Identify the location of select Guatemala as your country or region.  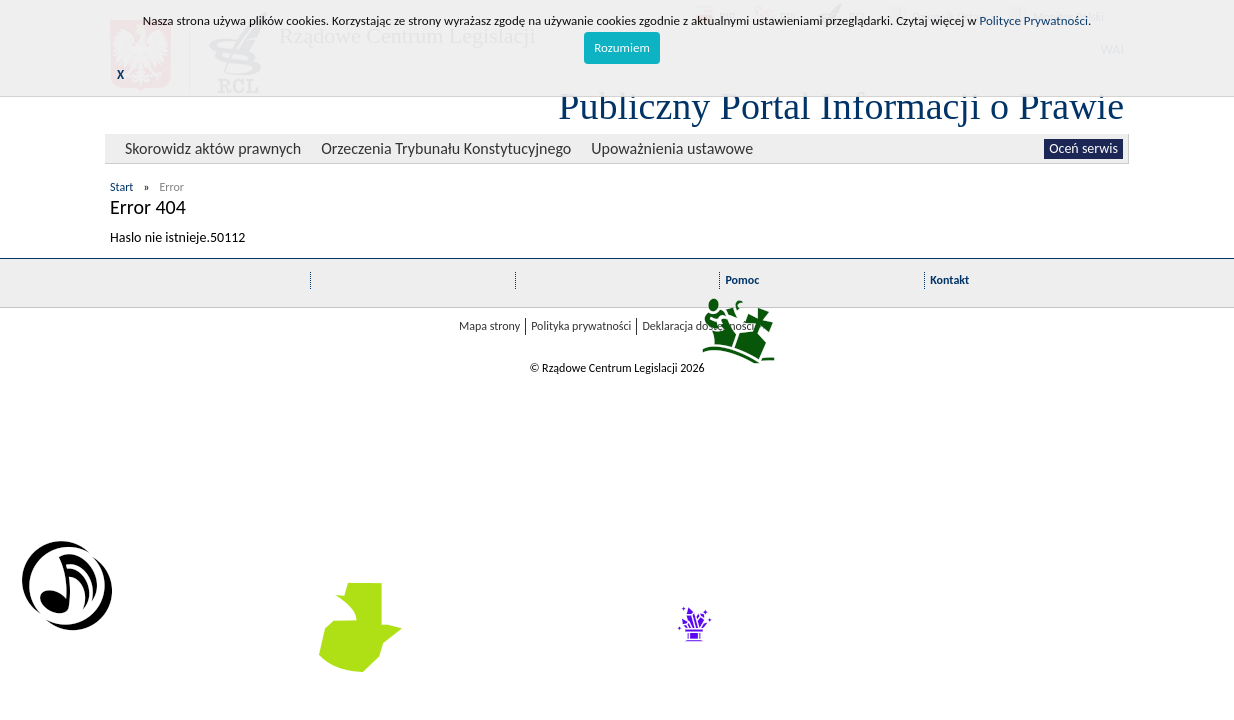
(360, 627).